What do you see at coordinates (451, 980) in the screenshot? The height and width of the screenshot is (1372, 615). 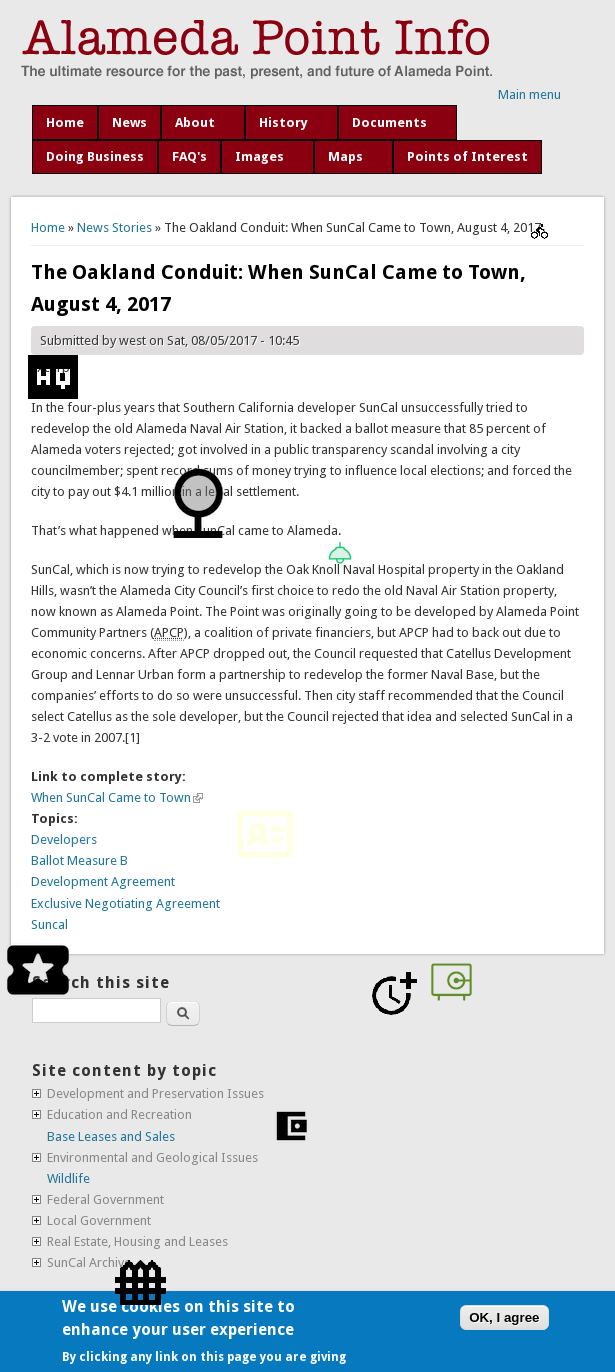 I see `access secure storage or vault` at bounding box center [451, 980].